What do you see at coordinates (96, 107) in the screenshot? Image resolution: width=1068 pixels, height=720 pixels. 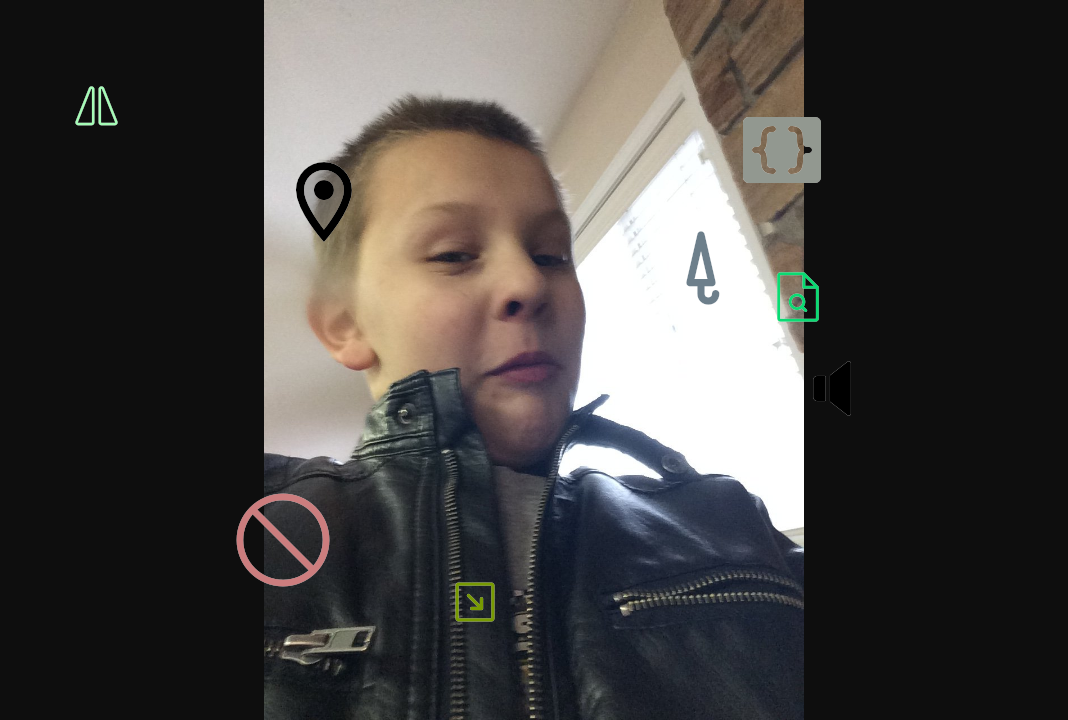 I see `flip image horizontally` at bounding box center [96, 107].